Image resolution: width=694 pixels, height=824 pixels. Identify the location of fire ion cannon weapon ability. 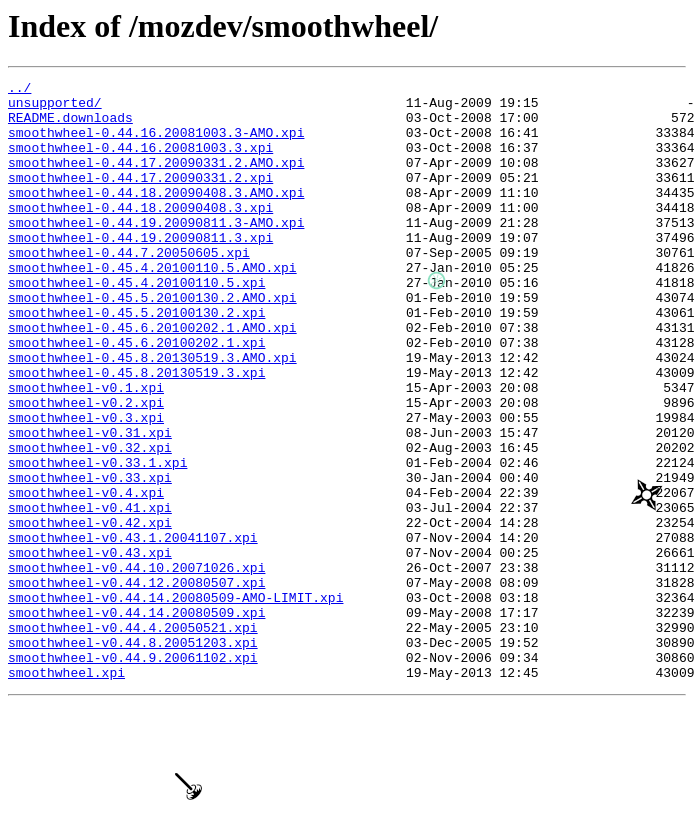
(188, 786).